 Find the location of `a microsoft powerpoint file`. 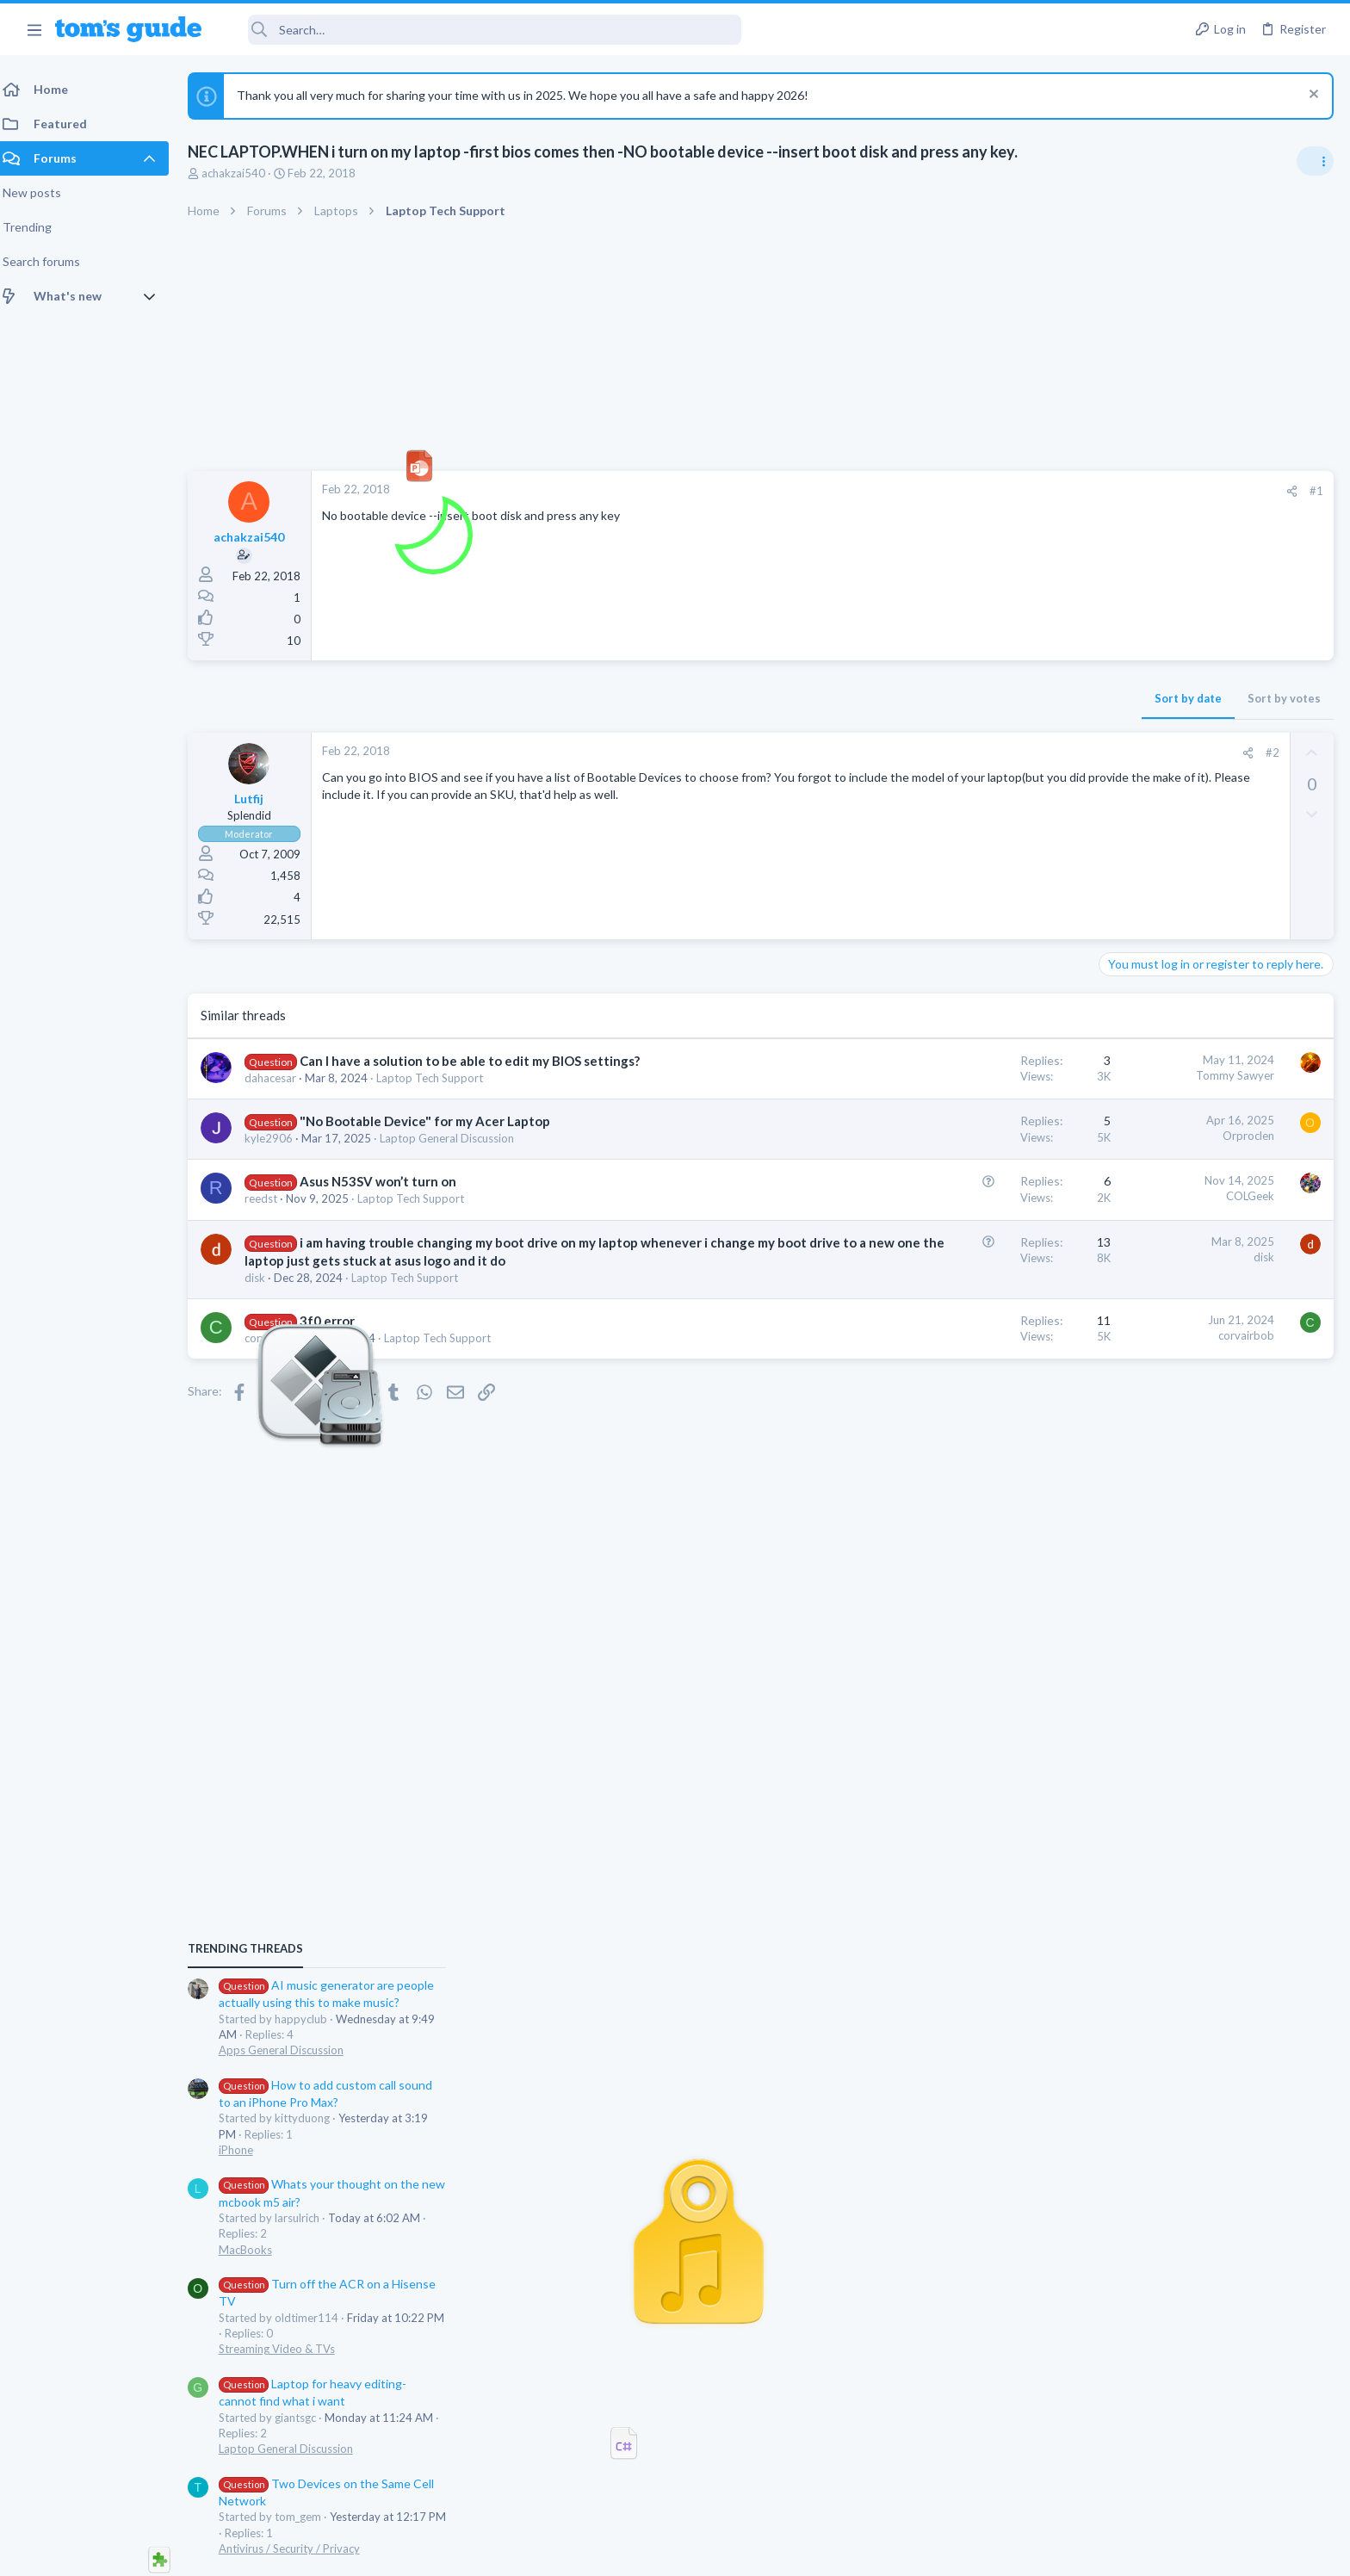

a microsoft powerpoint file is located at coordinates (419, 466).